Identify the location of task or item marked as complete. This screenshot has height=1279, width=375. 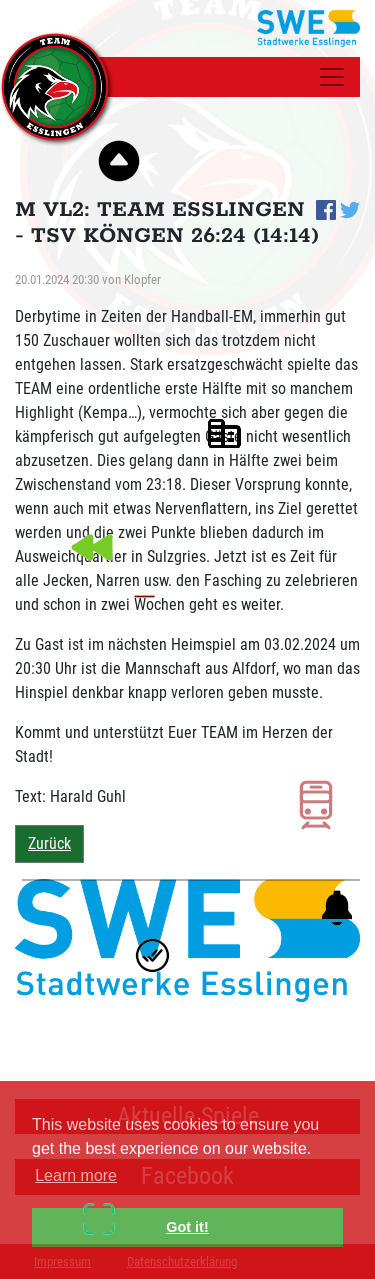
(152, 955).